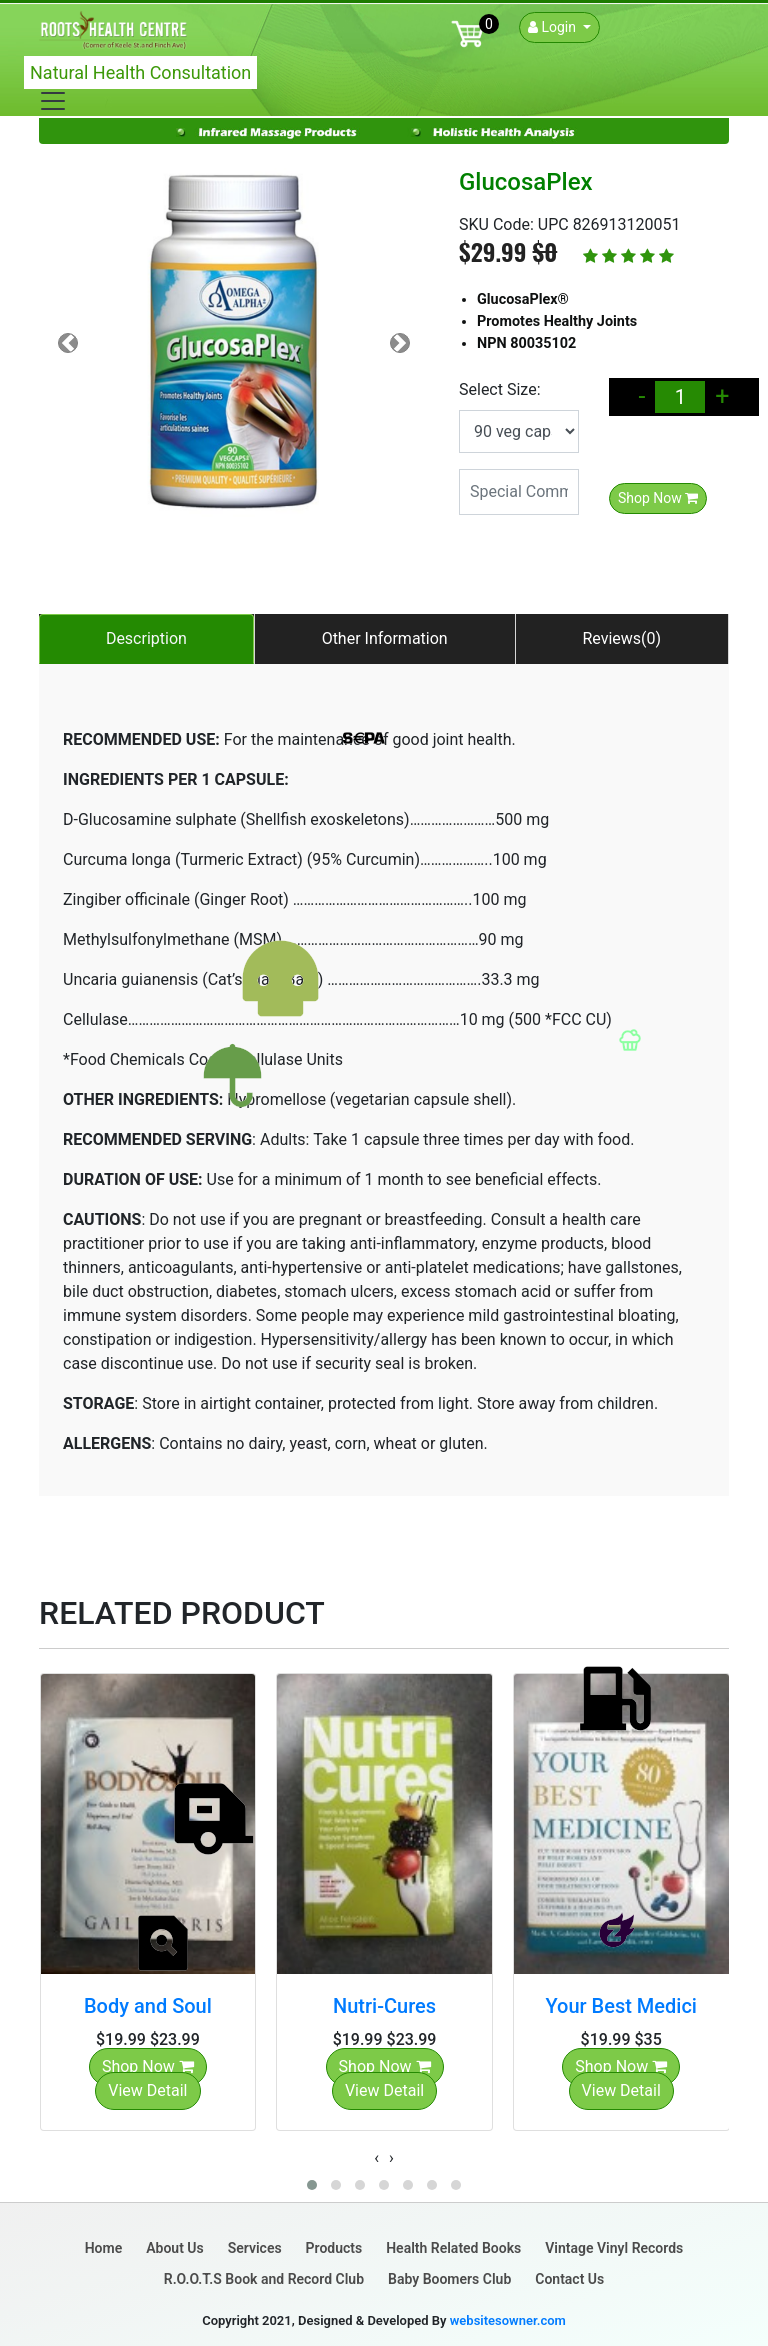 This screenshot has width=768, height=2346. What do you see at coordinates (615, 1698) in the screenshot?
I see `find nearby gas stations` at bounding box center [615, 1698].